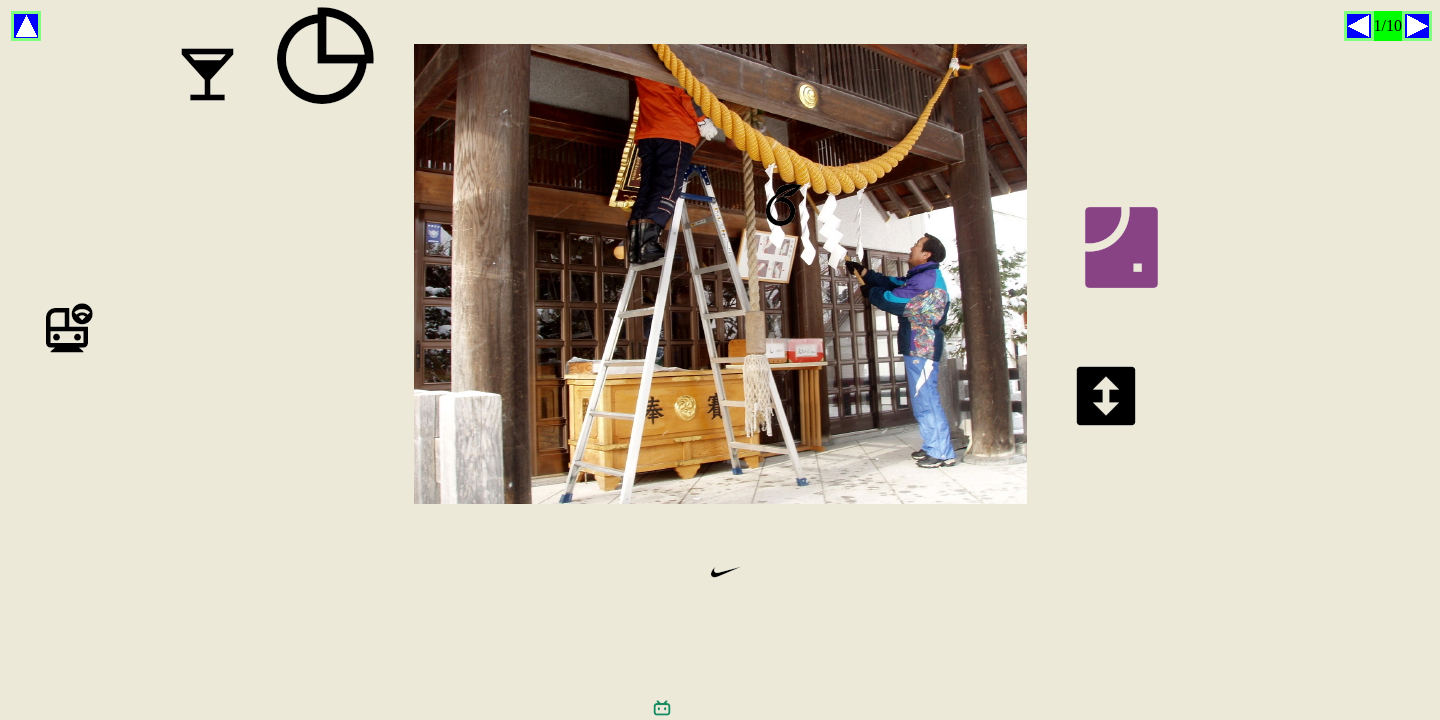  Describe the element at coordinates (1121, 247) in the screenshot. I see `access local storage or hard drive` at that location.